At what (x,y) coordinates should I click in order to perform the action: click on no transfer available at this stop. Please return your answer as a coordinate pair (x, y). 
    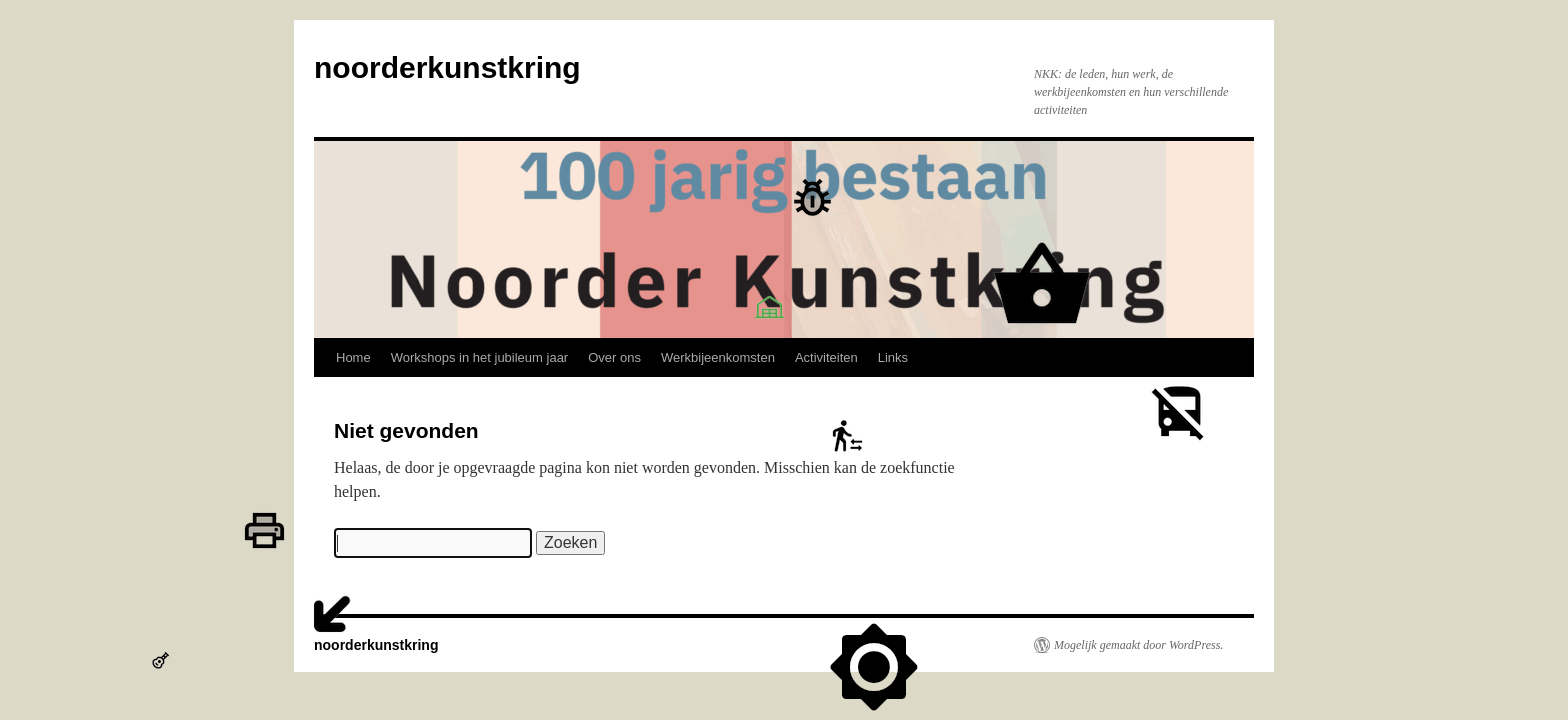
    Looking at the image, I should click on (1179, 412).